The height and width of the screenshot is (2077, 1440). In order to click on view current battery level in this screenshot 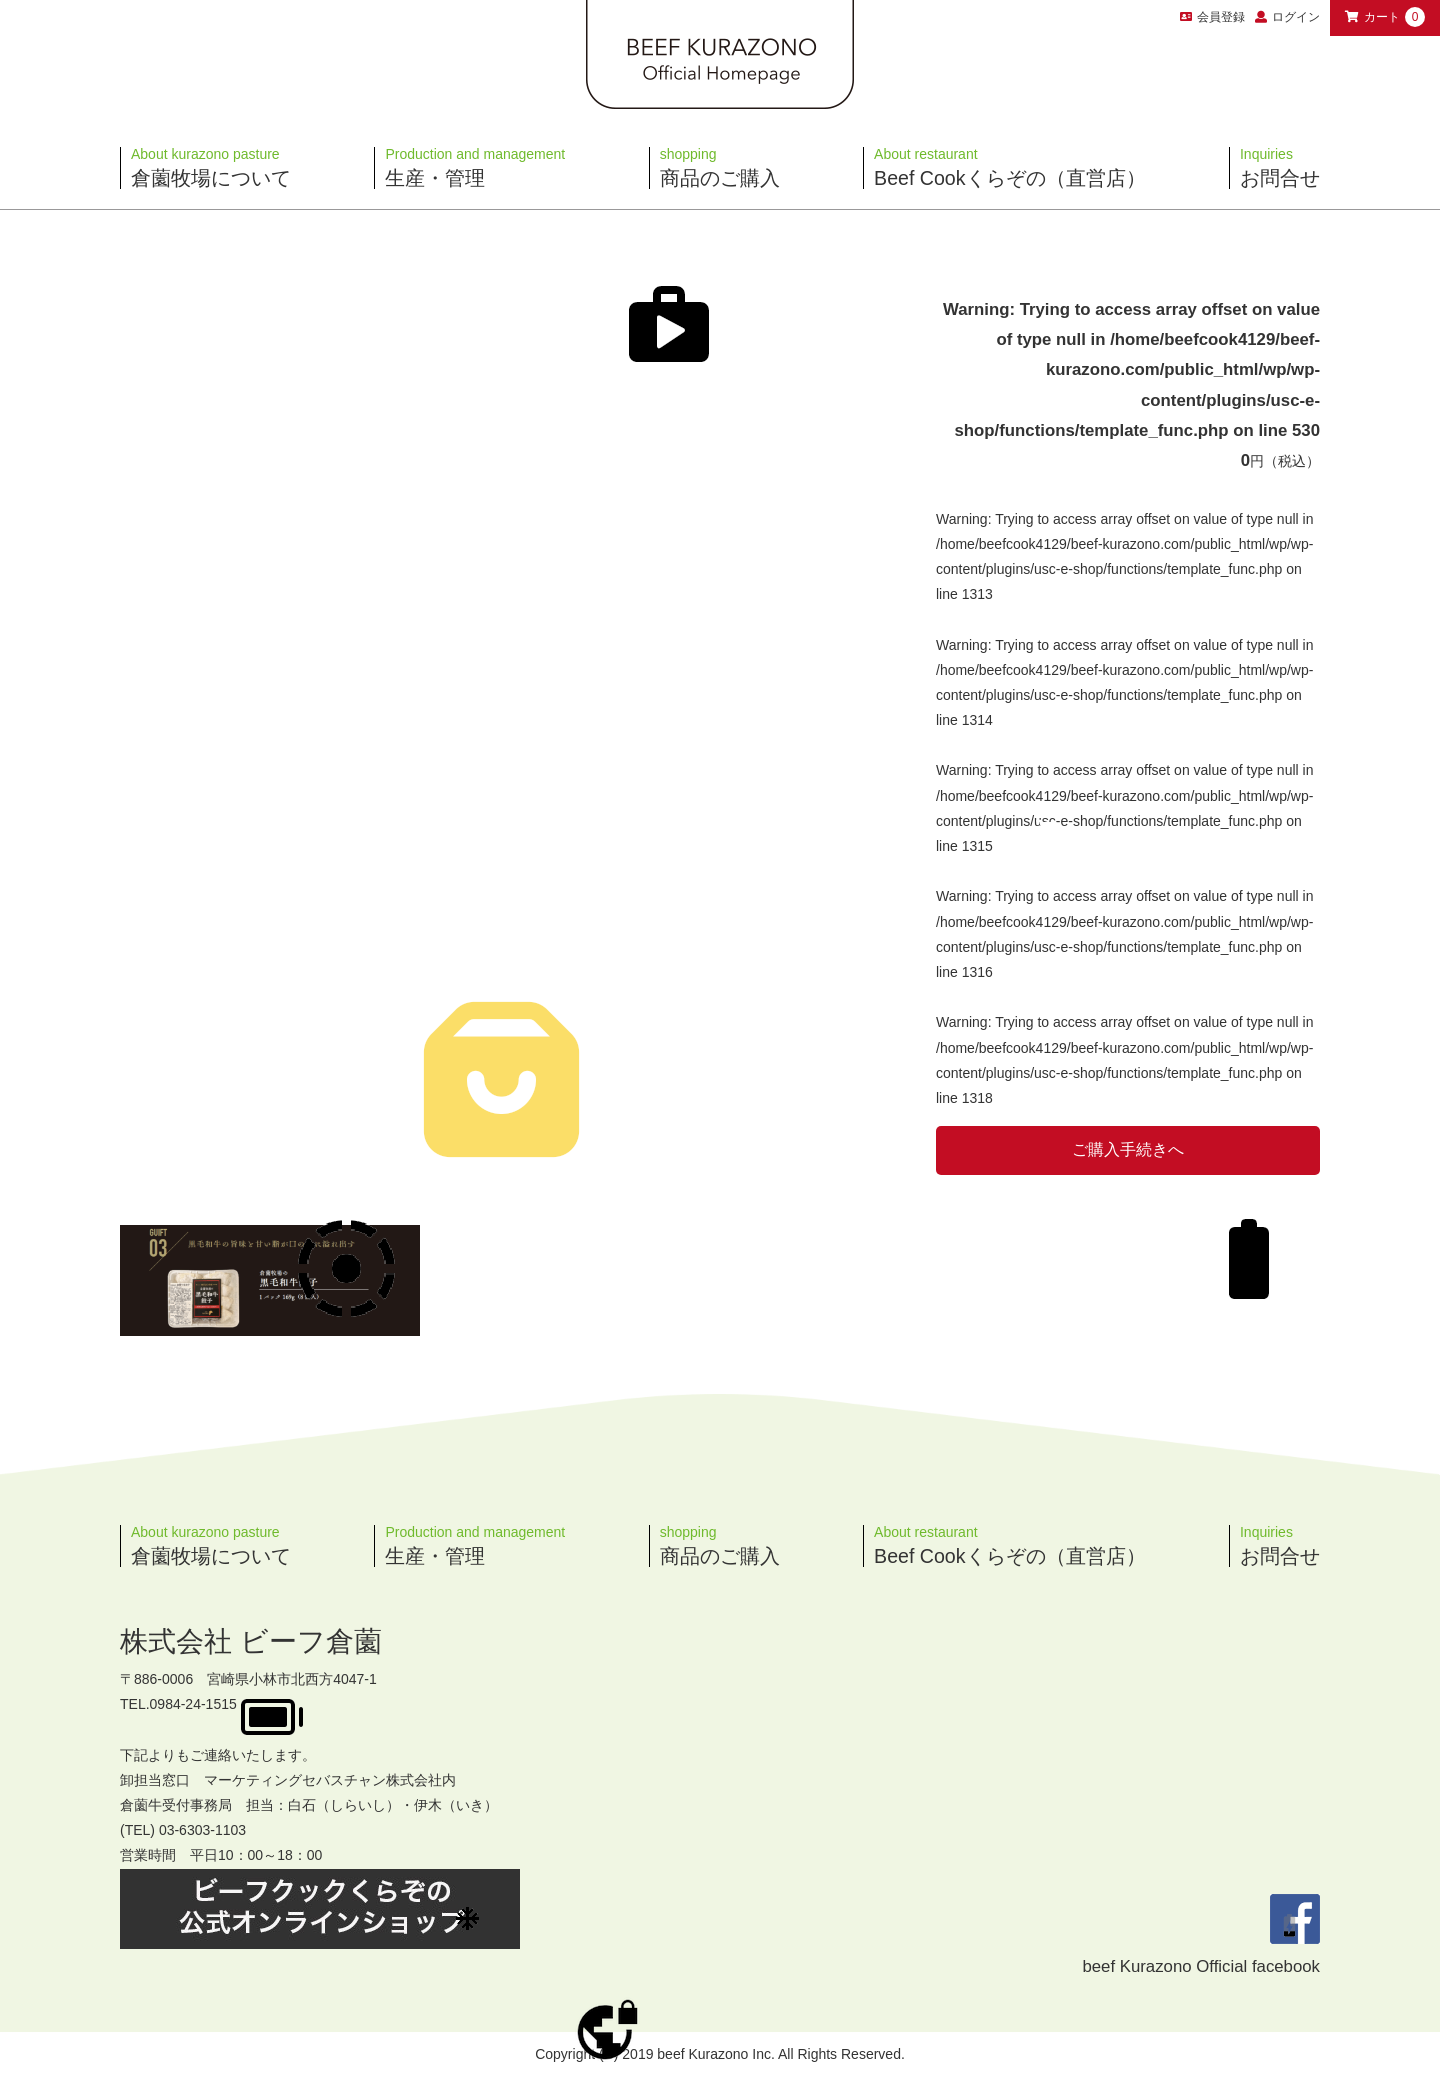, I will do `click(1249, 1259)`.